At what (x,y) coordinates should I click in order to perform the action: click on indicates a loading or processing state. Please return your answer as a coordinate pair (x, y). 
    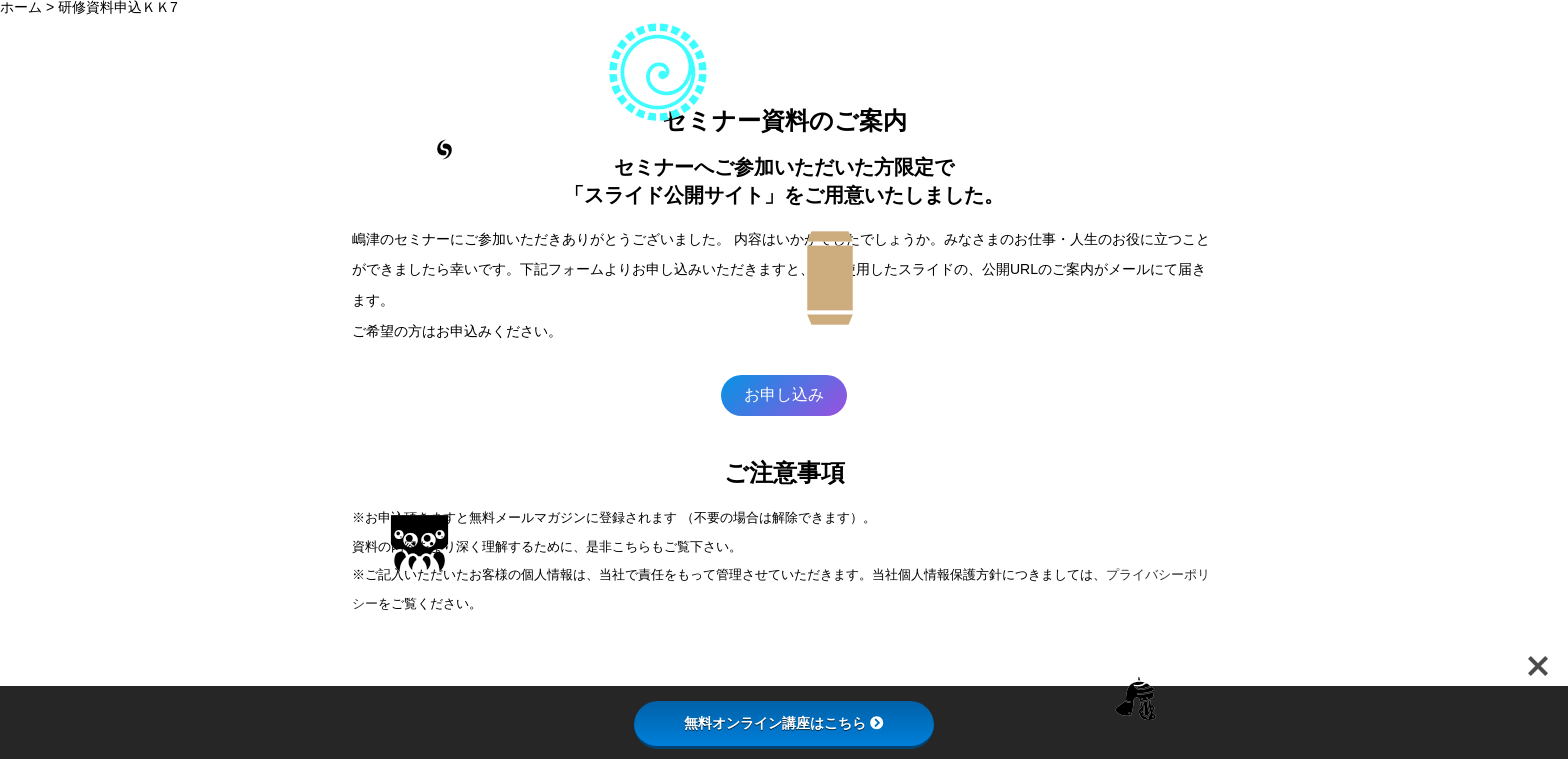
    Looking at the image, I should click on (658, 72).